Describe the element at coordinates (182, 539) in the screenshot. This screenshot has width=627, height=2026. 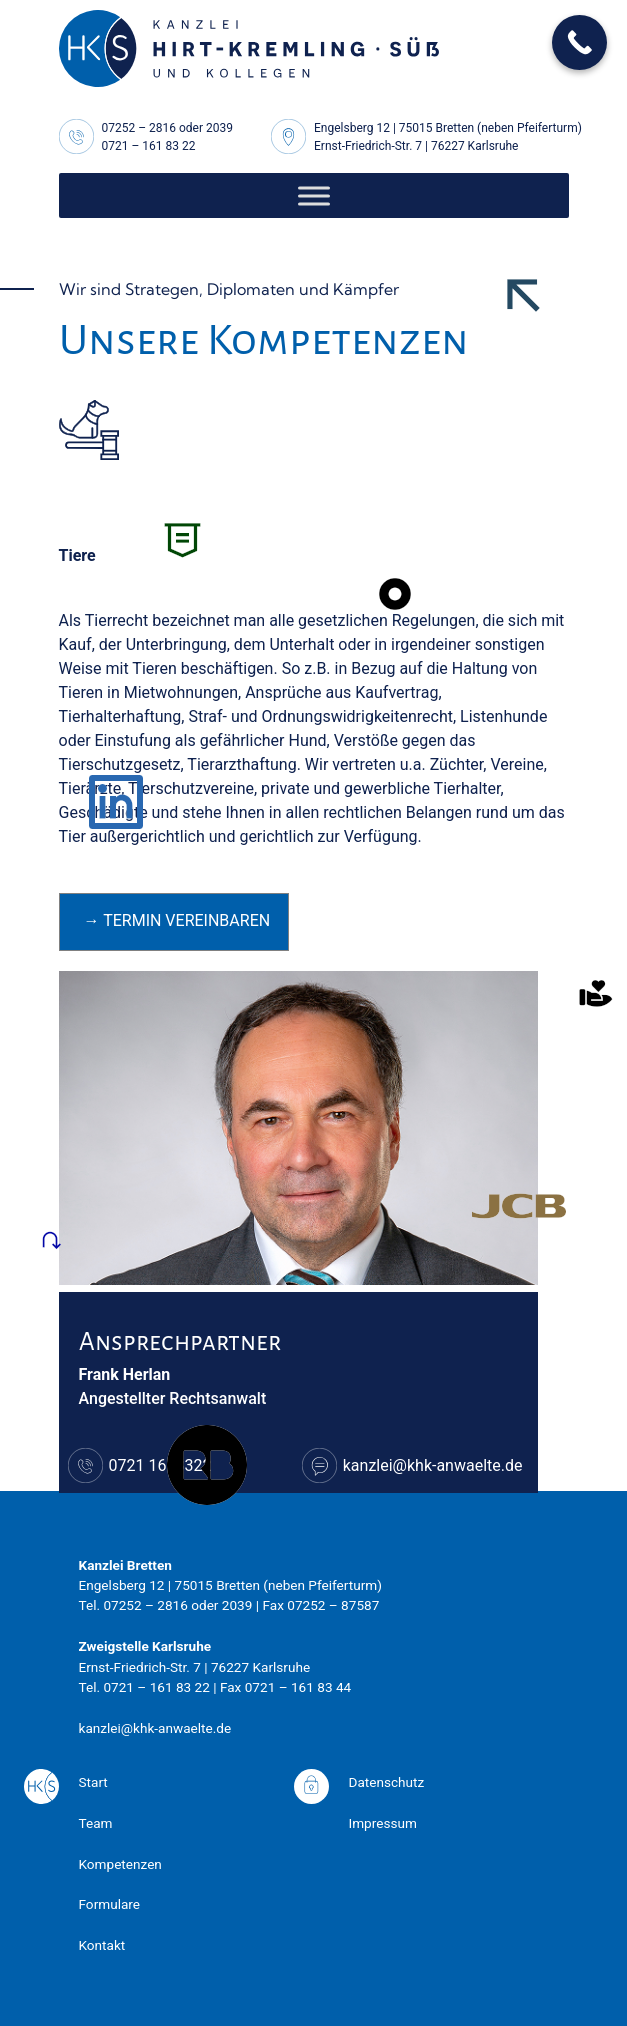
I see `view honors or awards badge` at that location.